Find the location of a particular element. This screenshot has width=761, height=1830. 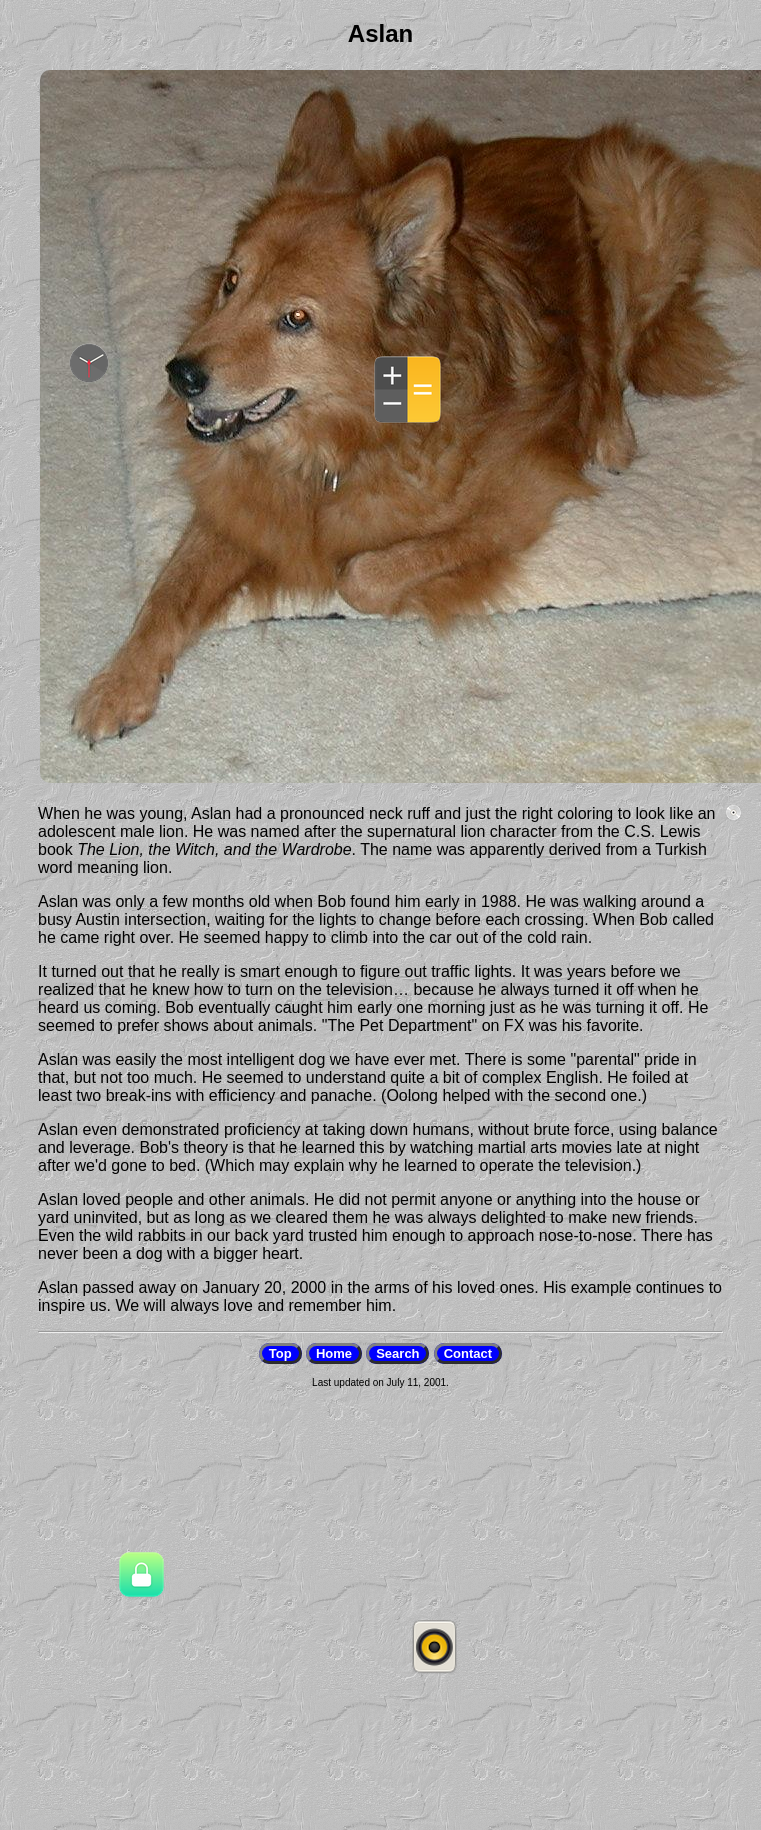

open the clock application is located at coordinates (89, 363).